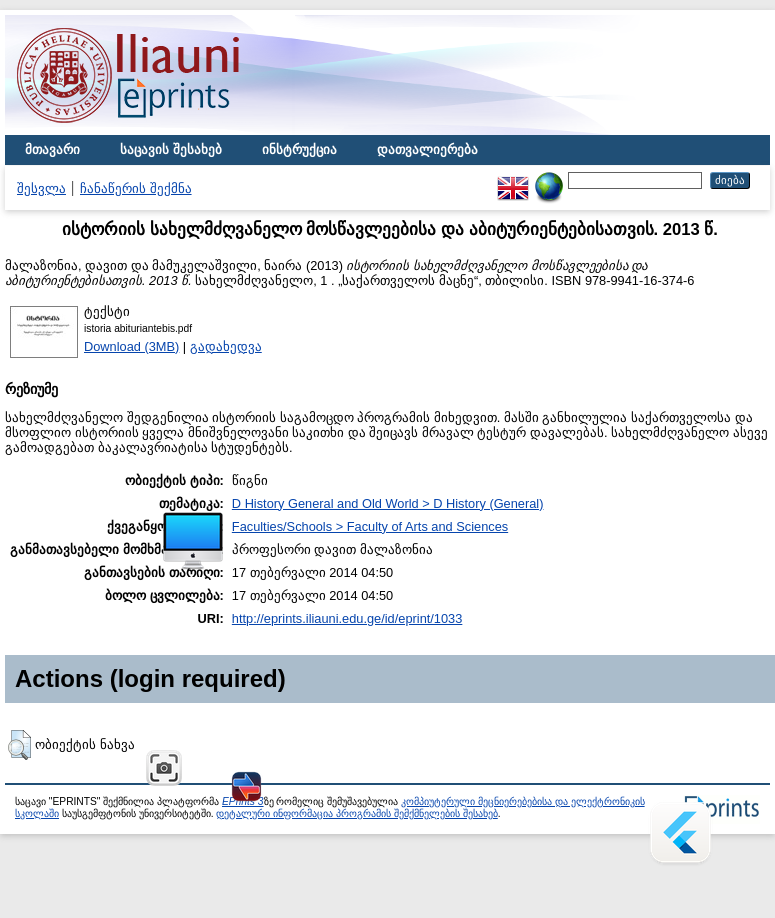 The height and width of the screenshot is (918, 775). I want to click on open escambo currency or unit converter app, so click(246, 786).